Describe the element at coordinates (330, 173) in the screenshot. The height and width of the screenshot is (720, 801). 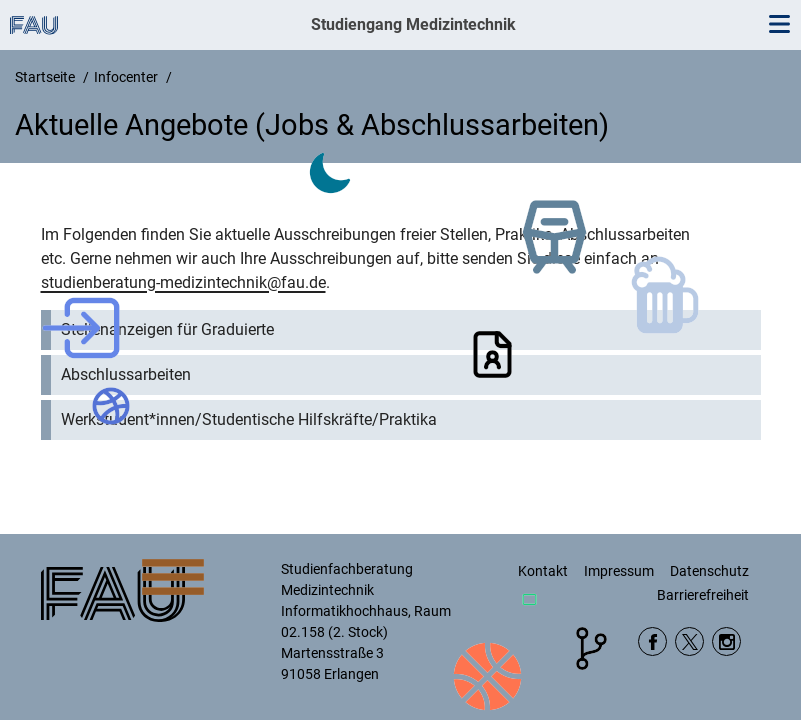
I see `toggle dark mode` at that location.